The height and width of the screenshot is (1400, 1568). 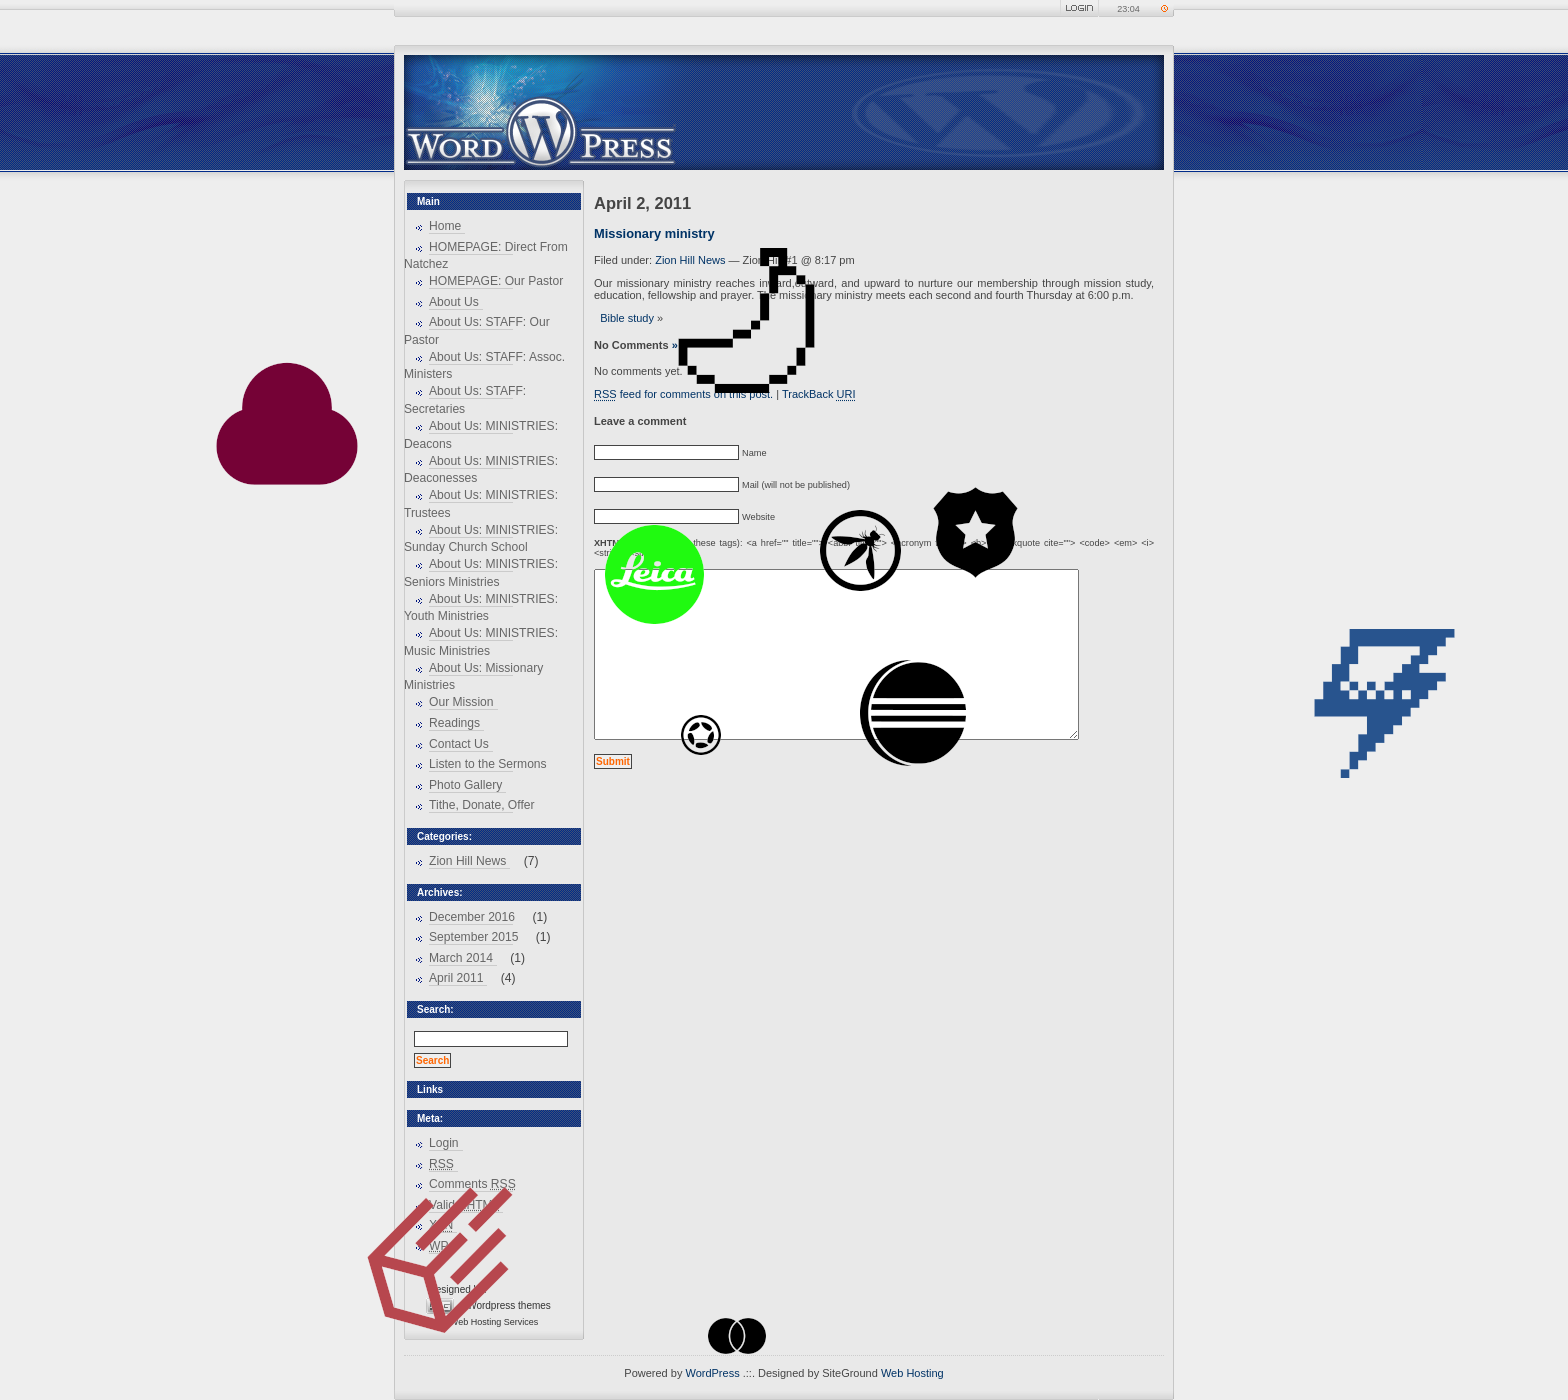 What do you see at coordinates (737, 1336) in the screenshot?
I see `pay with mastercard` at bounding box center [737, 1336].